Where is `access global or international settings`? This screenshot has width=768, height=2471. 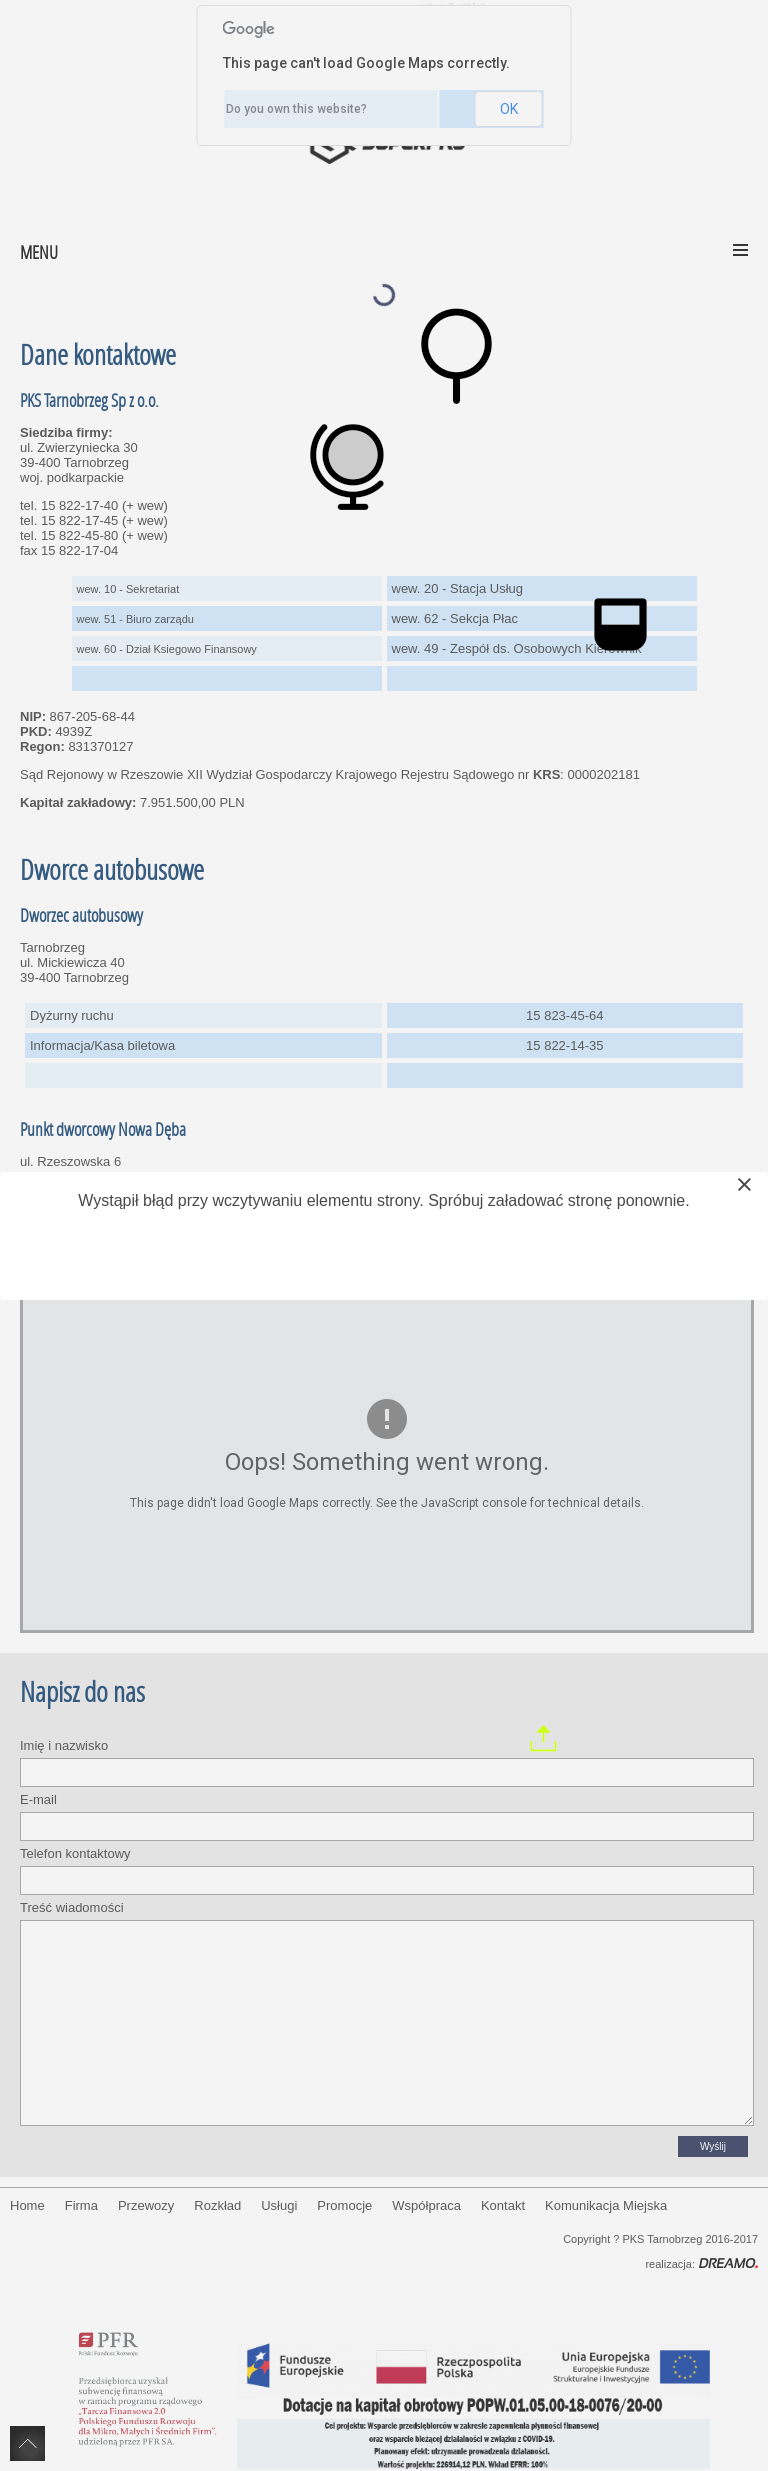
access global or international settings is located at coordinates (350, 464).